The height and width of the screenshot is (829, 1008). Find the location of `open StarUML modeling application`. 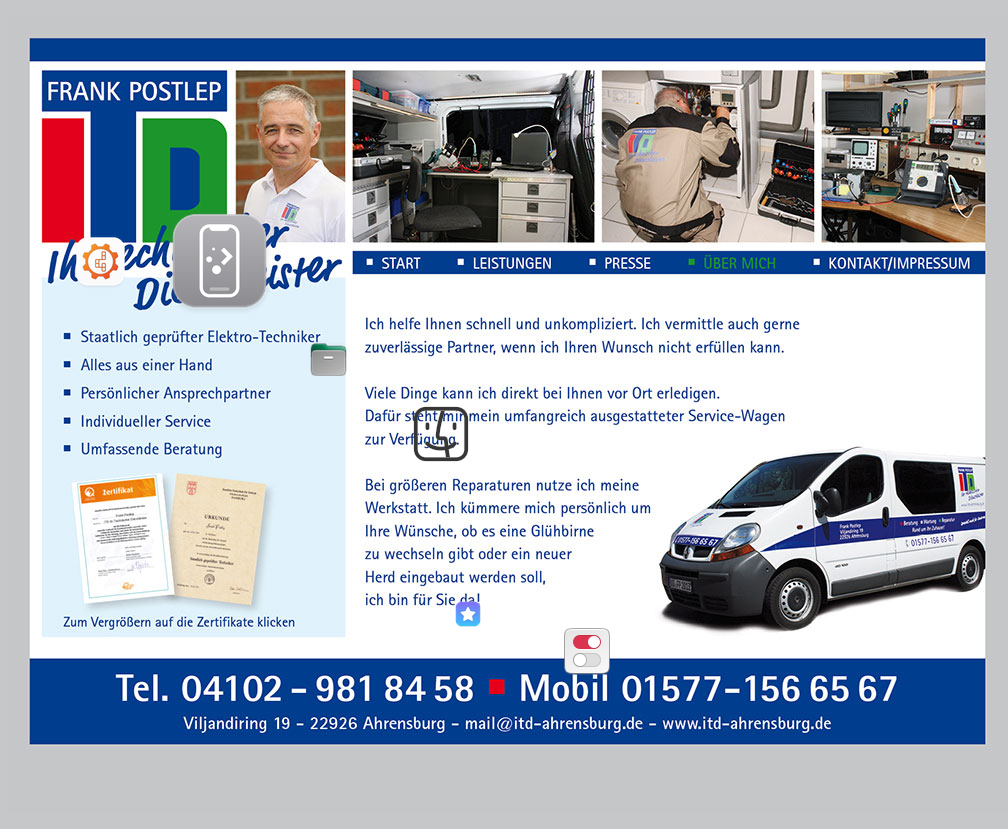

open StarUML modeling application is located at coordinates (468, 614).